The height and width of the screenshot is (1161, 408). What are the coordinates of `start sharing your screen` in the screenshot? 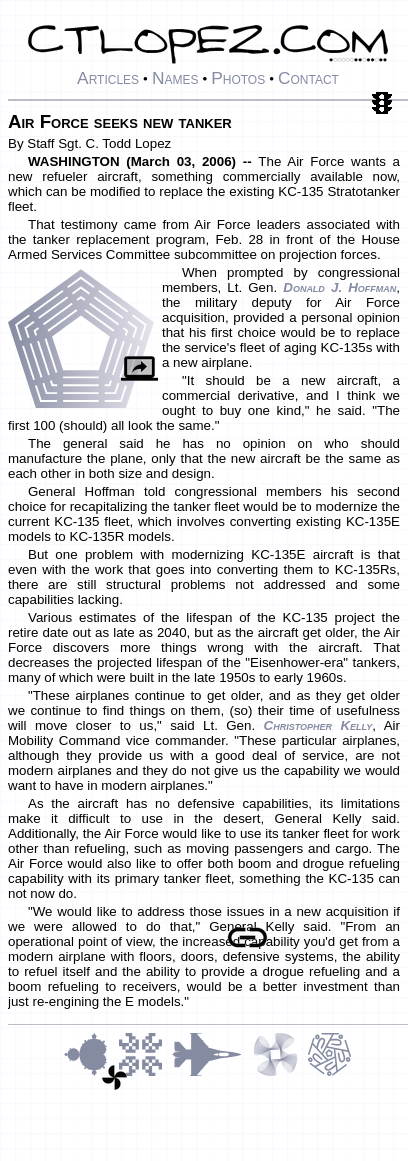 It's located at (139, 368).